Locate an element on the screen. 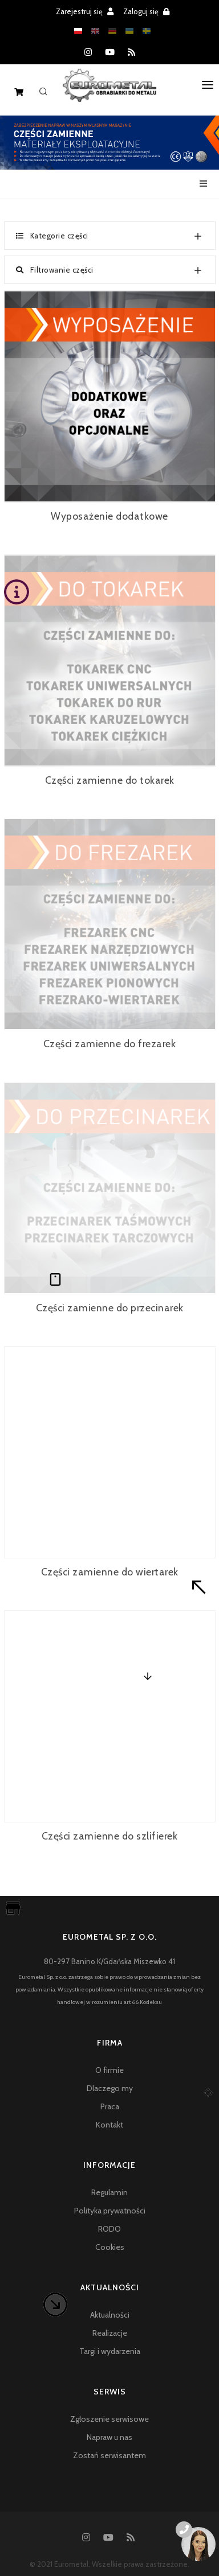 Image resolution: width=219 pixels, height=2576 pixels. navigate to the northwest direction is located at coordinates (198, 1587).